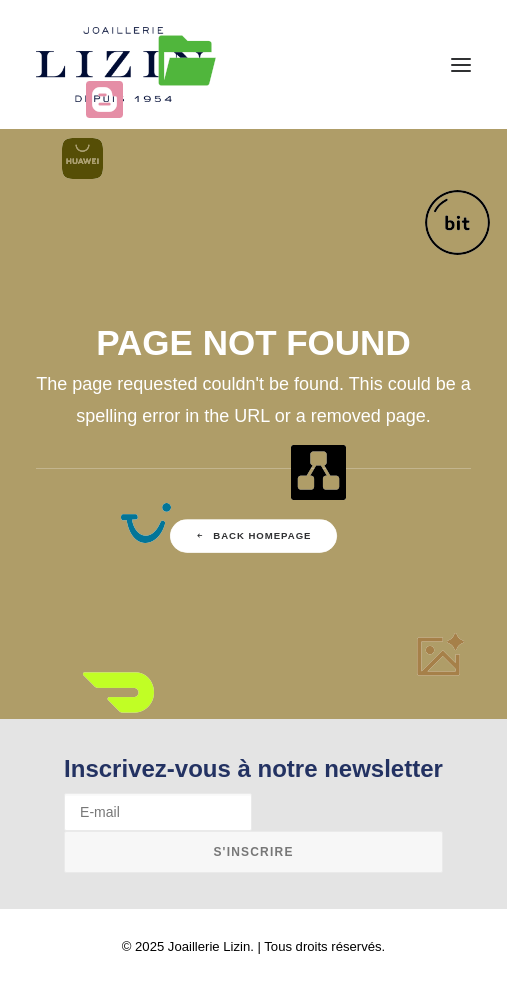  Describe the element at coordinates (118, 692) in the screenshot. I see `open the DoorDash app` at that location.